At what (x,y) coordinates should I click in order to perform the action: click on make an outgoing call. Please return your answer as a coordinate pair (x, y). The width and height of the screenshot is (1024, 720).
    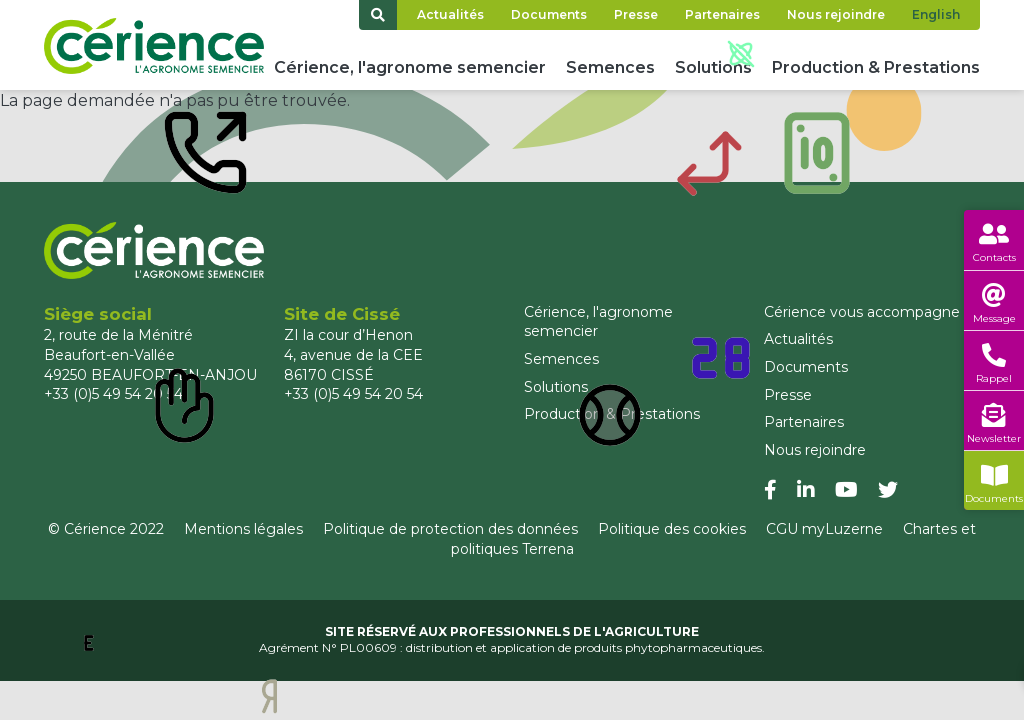
    Looking at the image, I should click on (205, 152).